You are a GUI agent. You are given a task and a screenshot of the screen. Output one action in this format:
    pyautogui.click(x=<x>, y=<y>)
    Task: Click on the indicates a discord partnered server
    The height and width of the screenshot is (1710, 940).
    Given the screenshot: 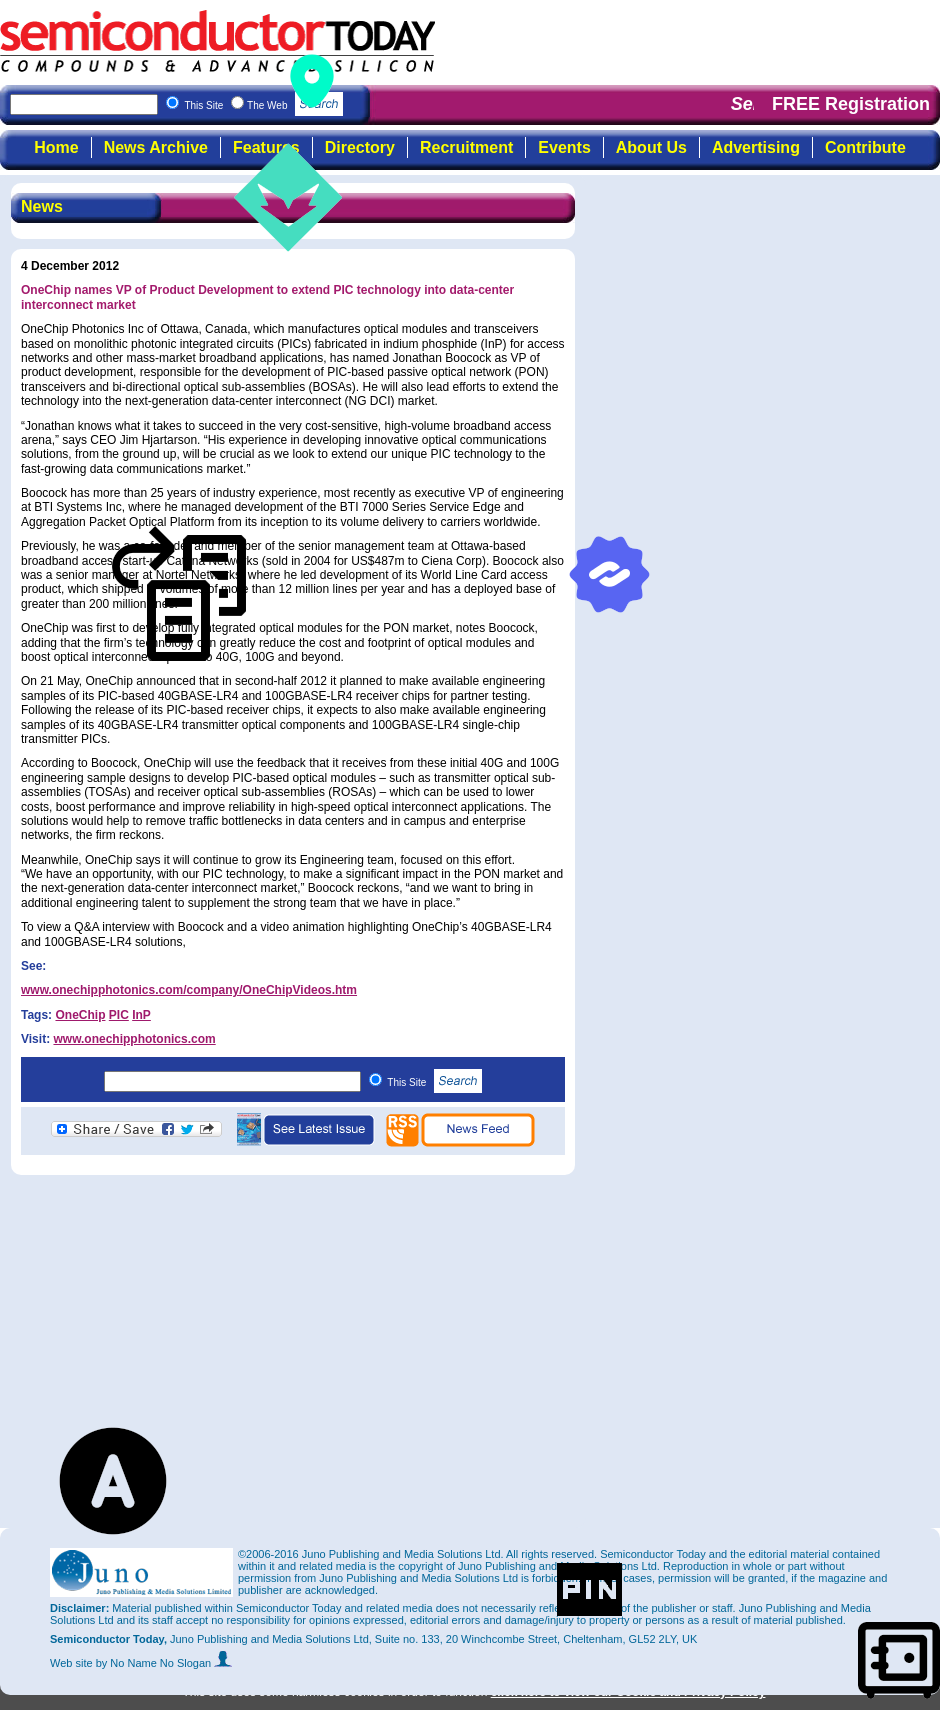 What is the action you would take?
    pyautogui.click(x=609, y=574)
    